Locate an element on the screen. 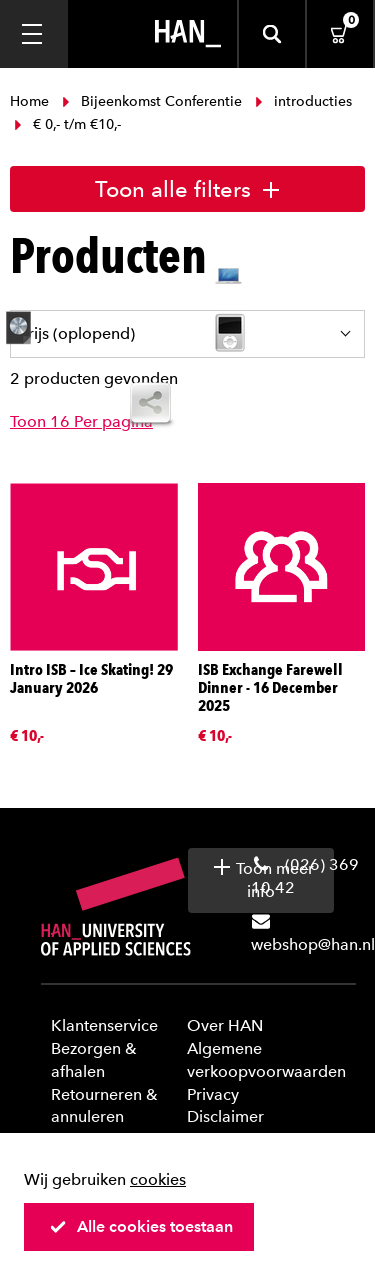 The height and width of the screenshot is (1275, 375). create a new song project from template in GarageBand is located at coordinates (18, 328).